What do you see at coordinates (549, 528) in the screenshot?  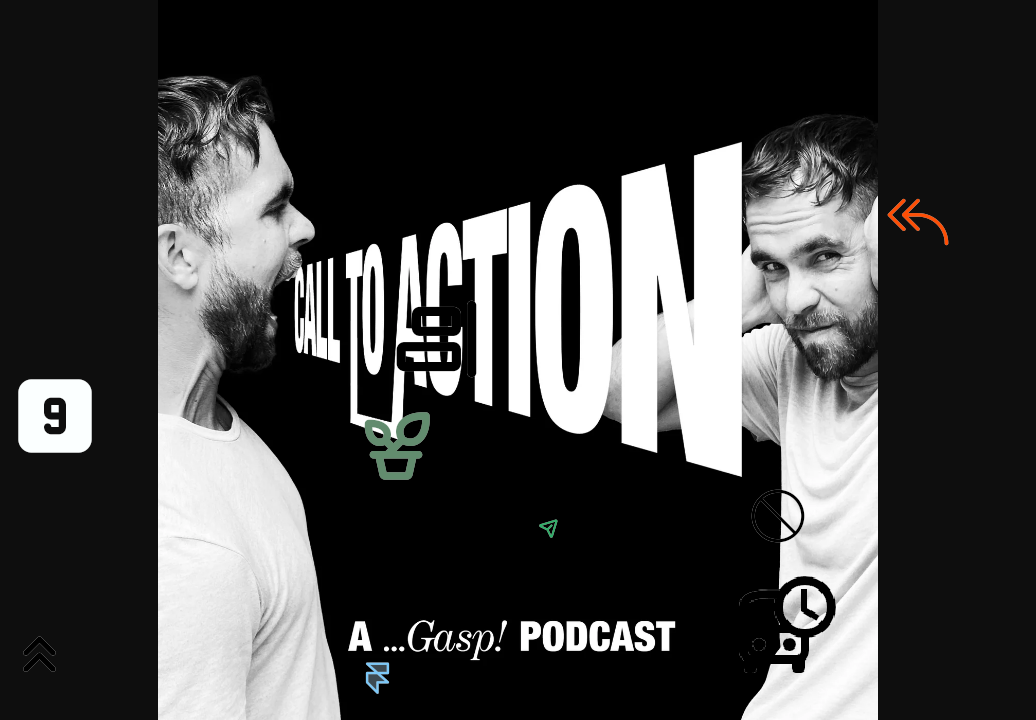 I see `send a message` at bounding box center [549, 528].